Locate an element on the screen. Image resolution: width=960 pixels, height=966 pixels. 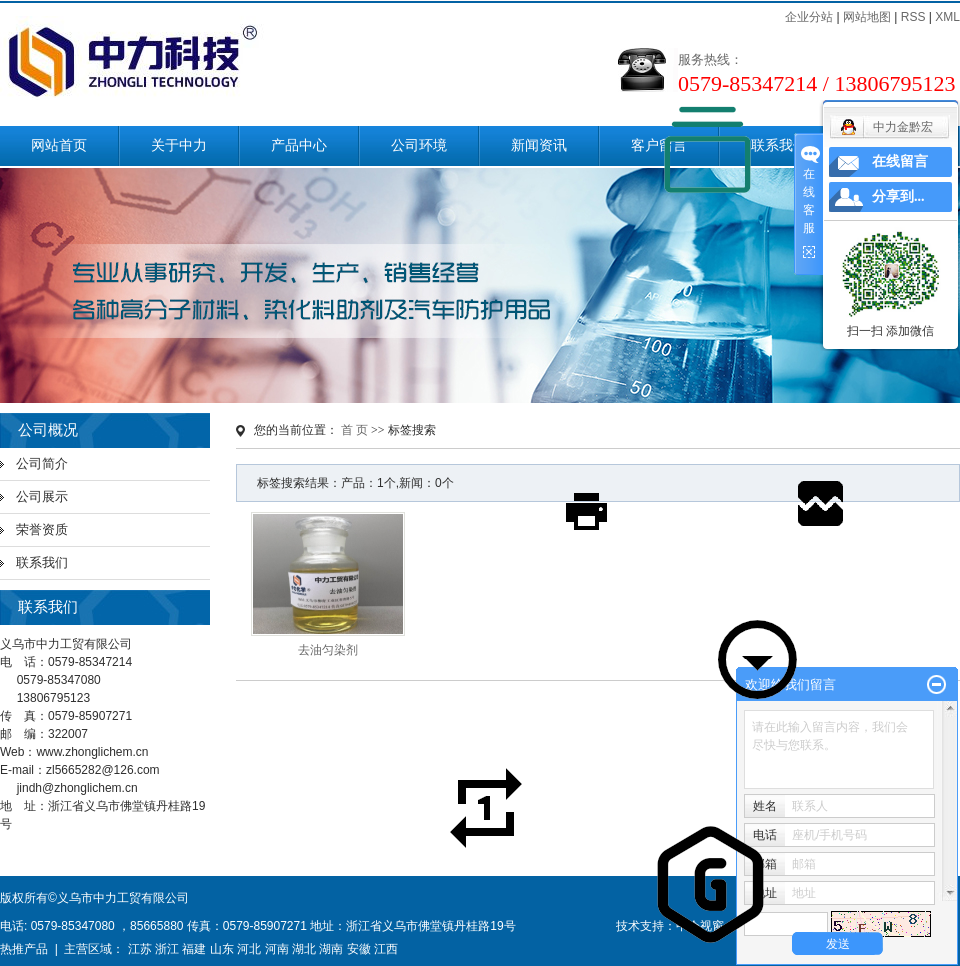
repeat current track once is located at coordinates (486, 808).